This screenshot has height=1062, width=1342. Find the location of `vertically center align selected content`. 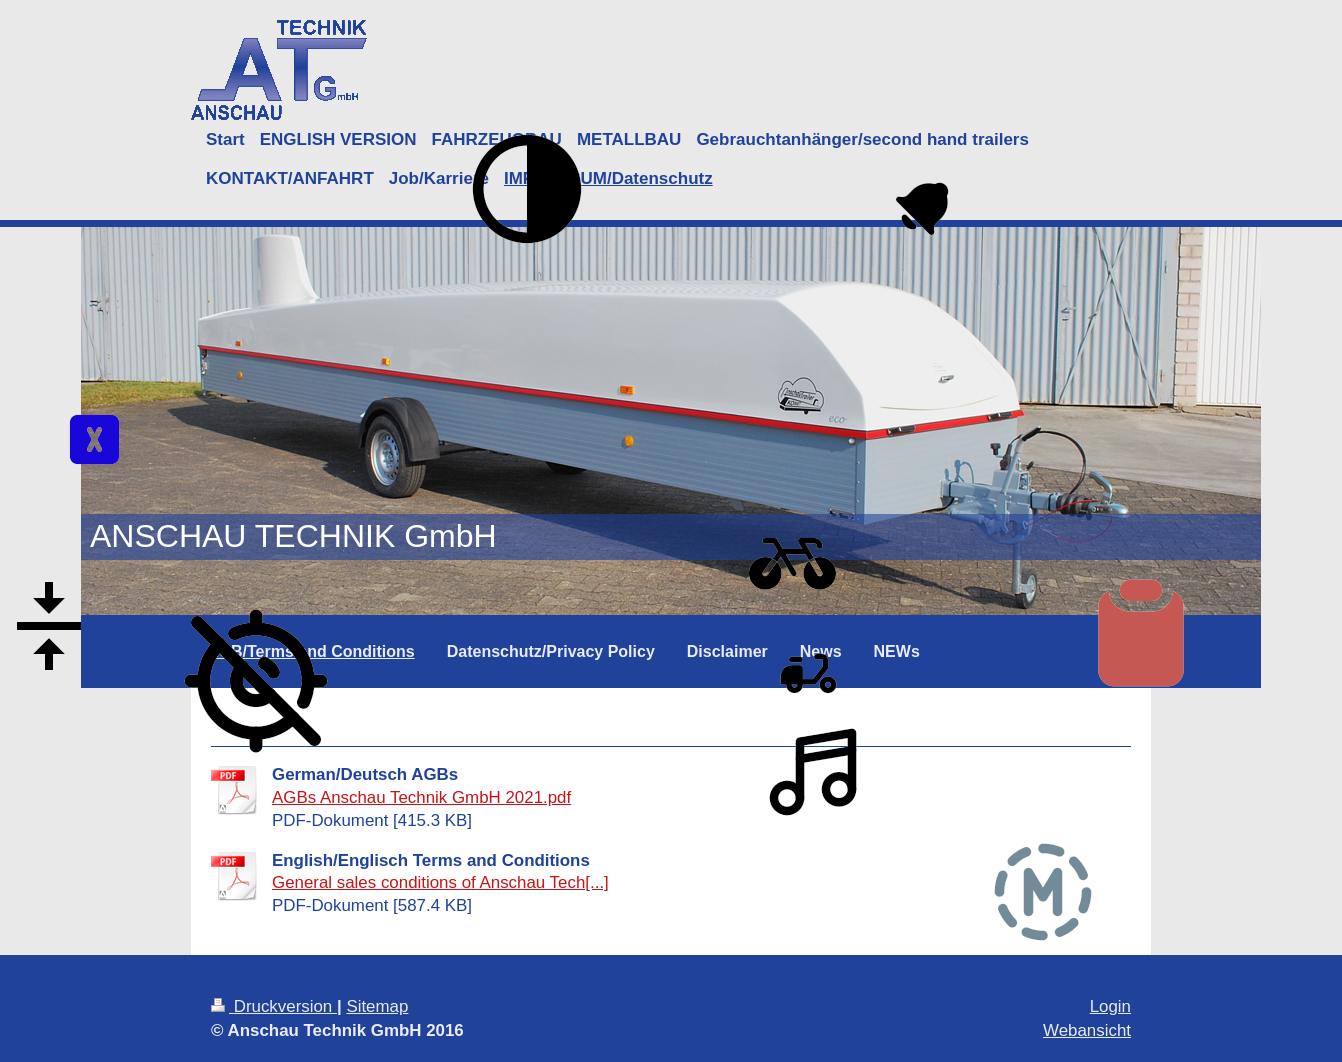

vertically center align selected content is located at coordinates (49, 626).